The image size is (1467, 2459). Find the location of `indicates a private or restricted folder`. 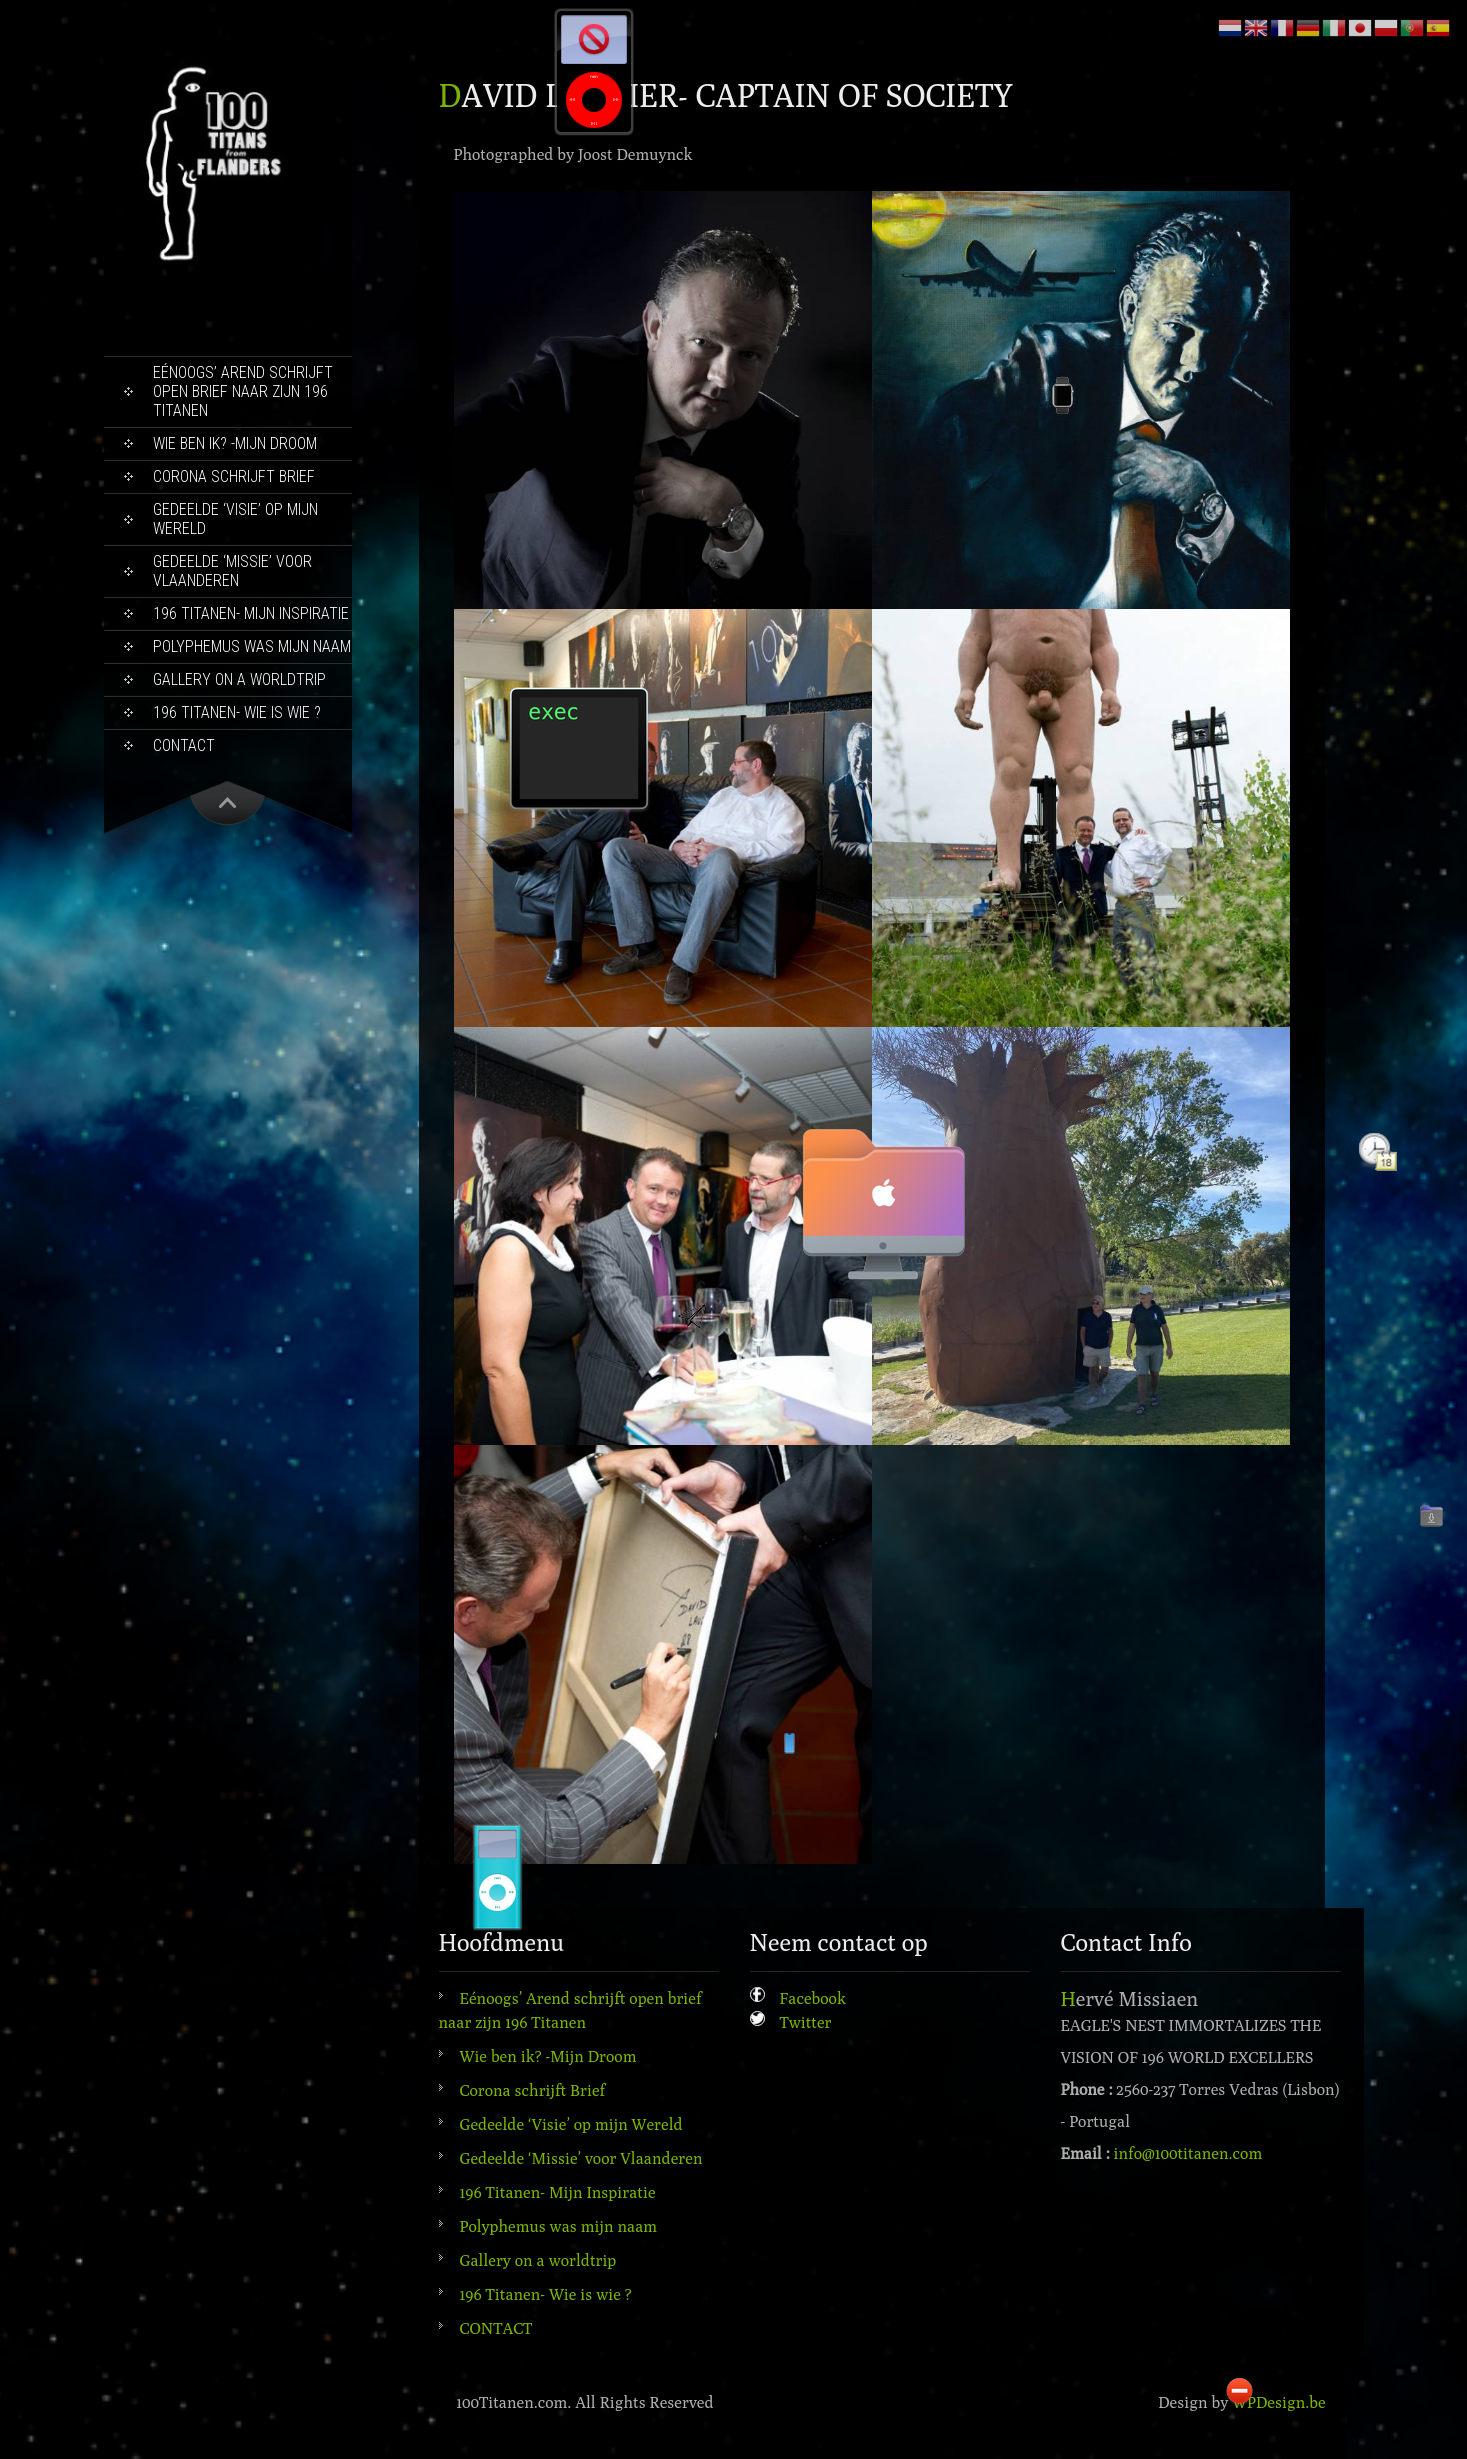

indicates a private or restricted folder is located at coordinates (1189, 2352).